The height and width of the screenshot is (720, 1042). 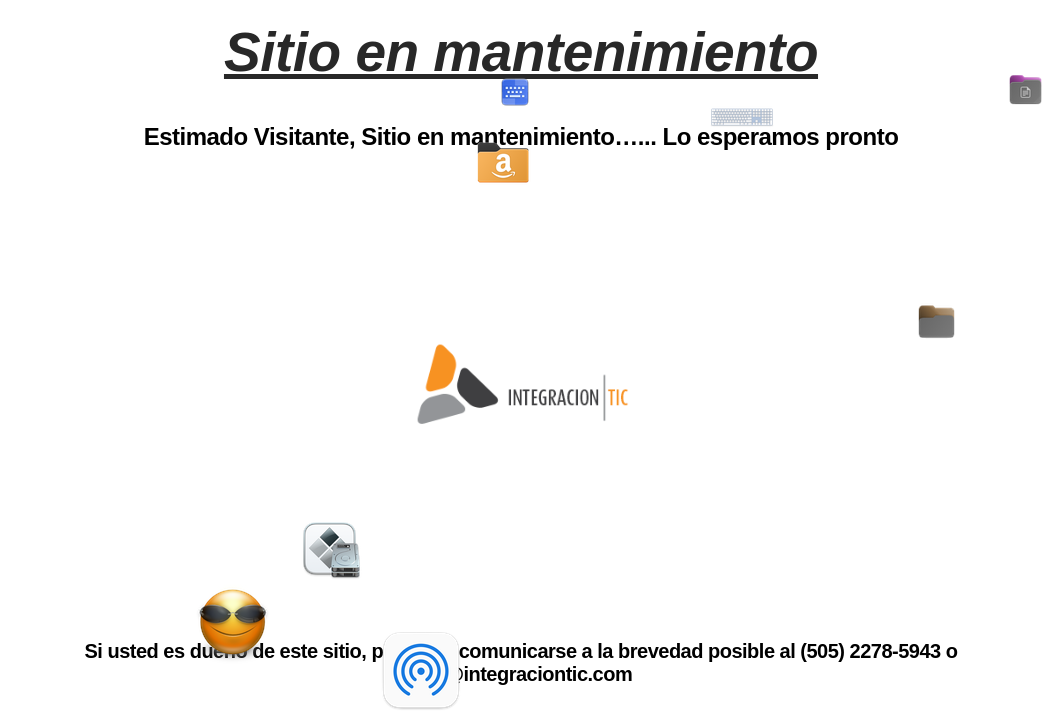 I want to click on launch boot camp assistant to install windows on your mac, so click(x=329, y=548).